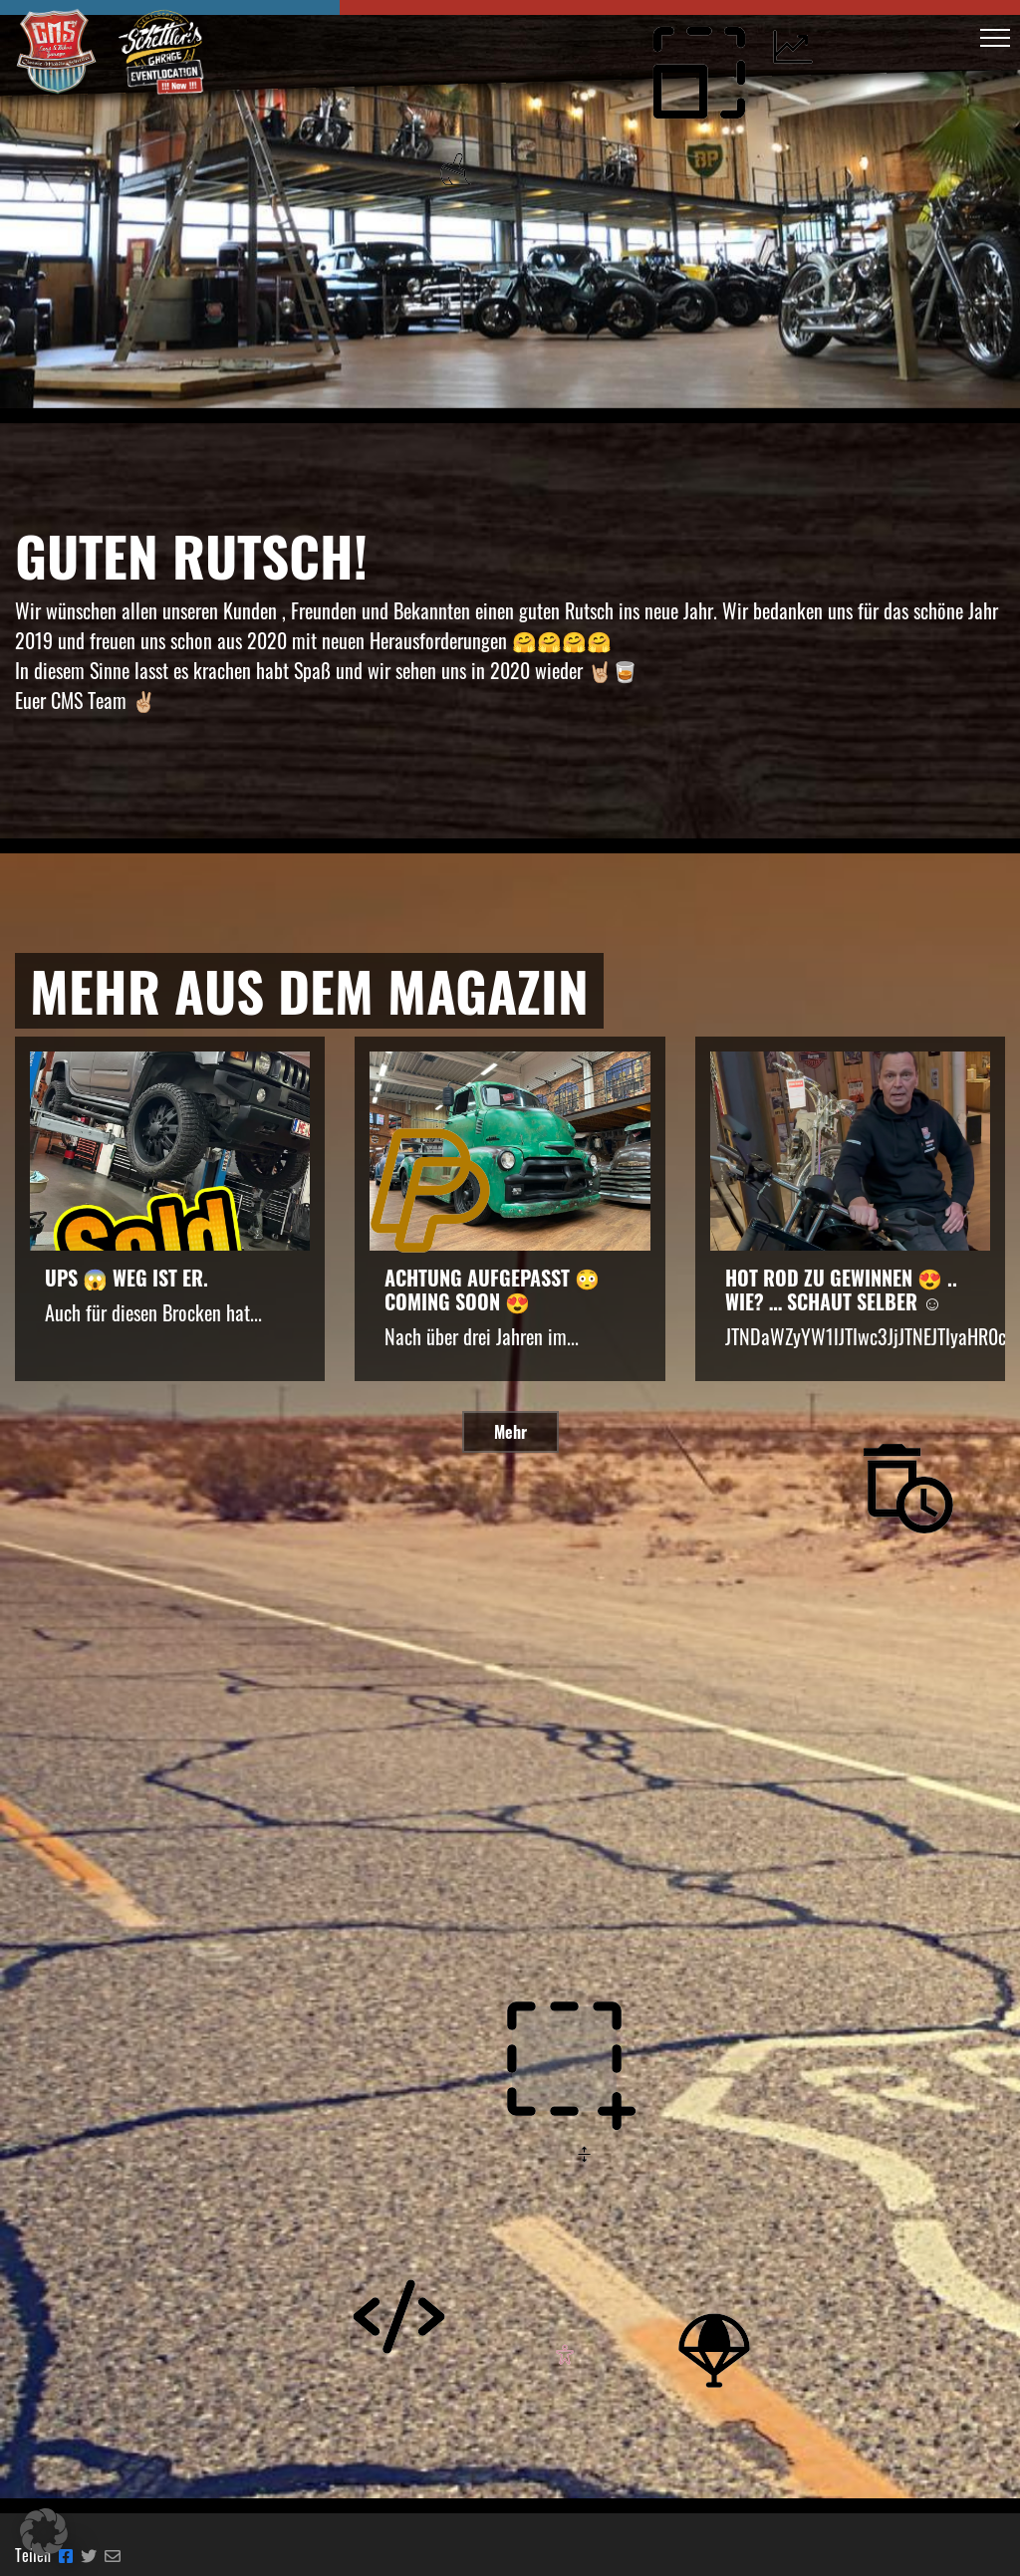 This screenshot has width=1020, height=2576. What do you see at coordinates (908, 1489) in the screenshot?
I see `enable auto-delete for items after a set time` at bounding box center [908, 1489].